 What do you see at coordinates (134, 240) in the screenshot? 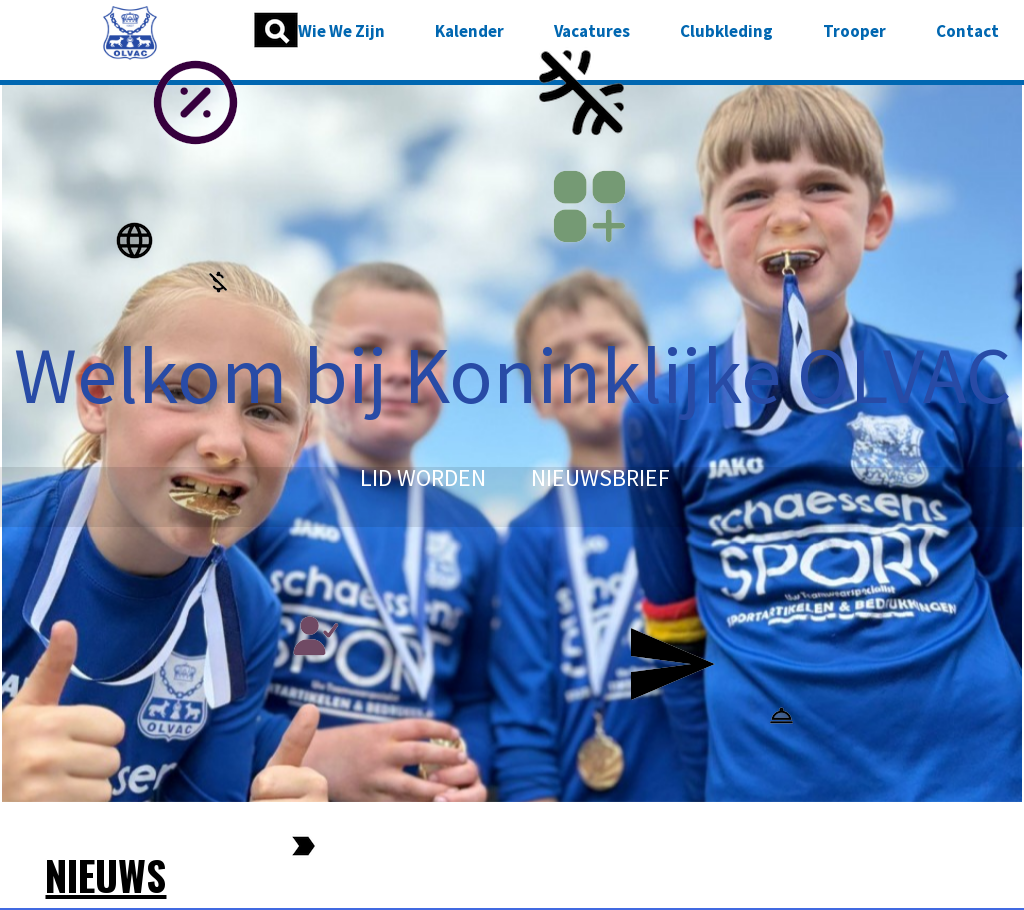
I see `change language or region settings` at bounding box center [134, 240].